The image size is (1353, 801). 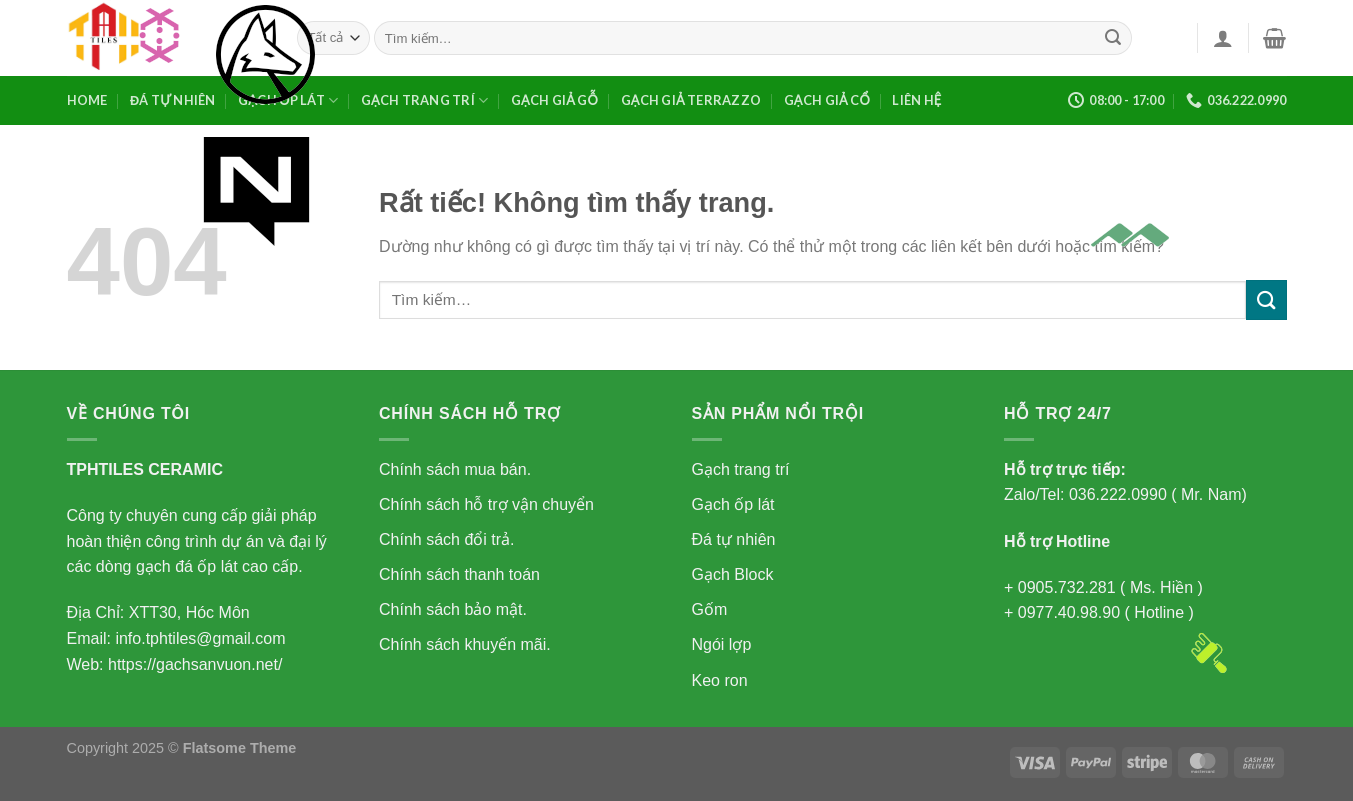 I want to click on dovecot email server logo, so click(x=1130, y=235).